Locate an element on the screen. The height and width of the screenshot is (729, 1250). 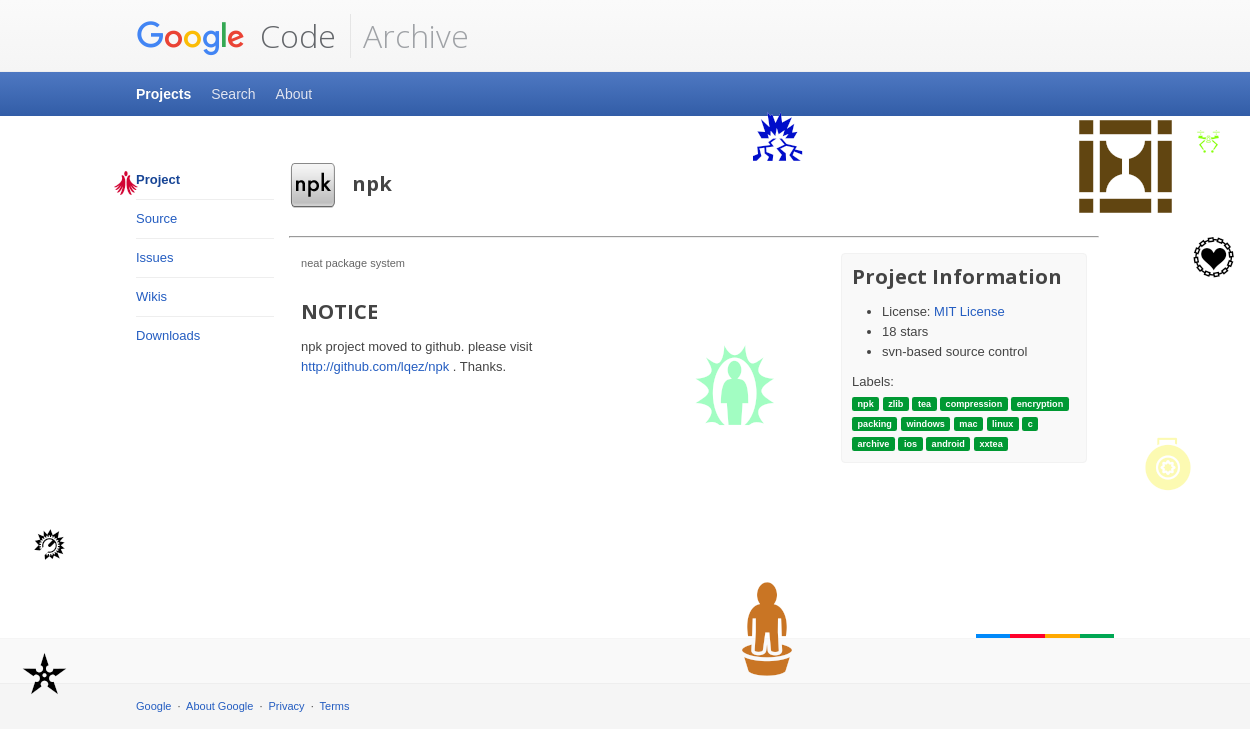
access settings or configuration options is located at coordinates (49, 544).